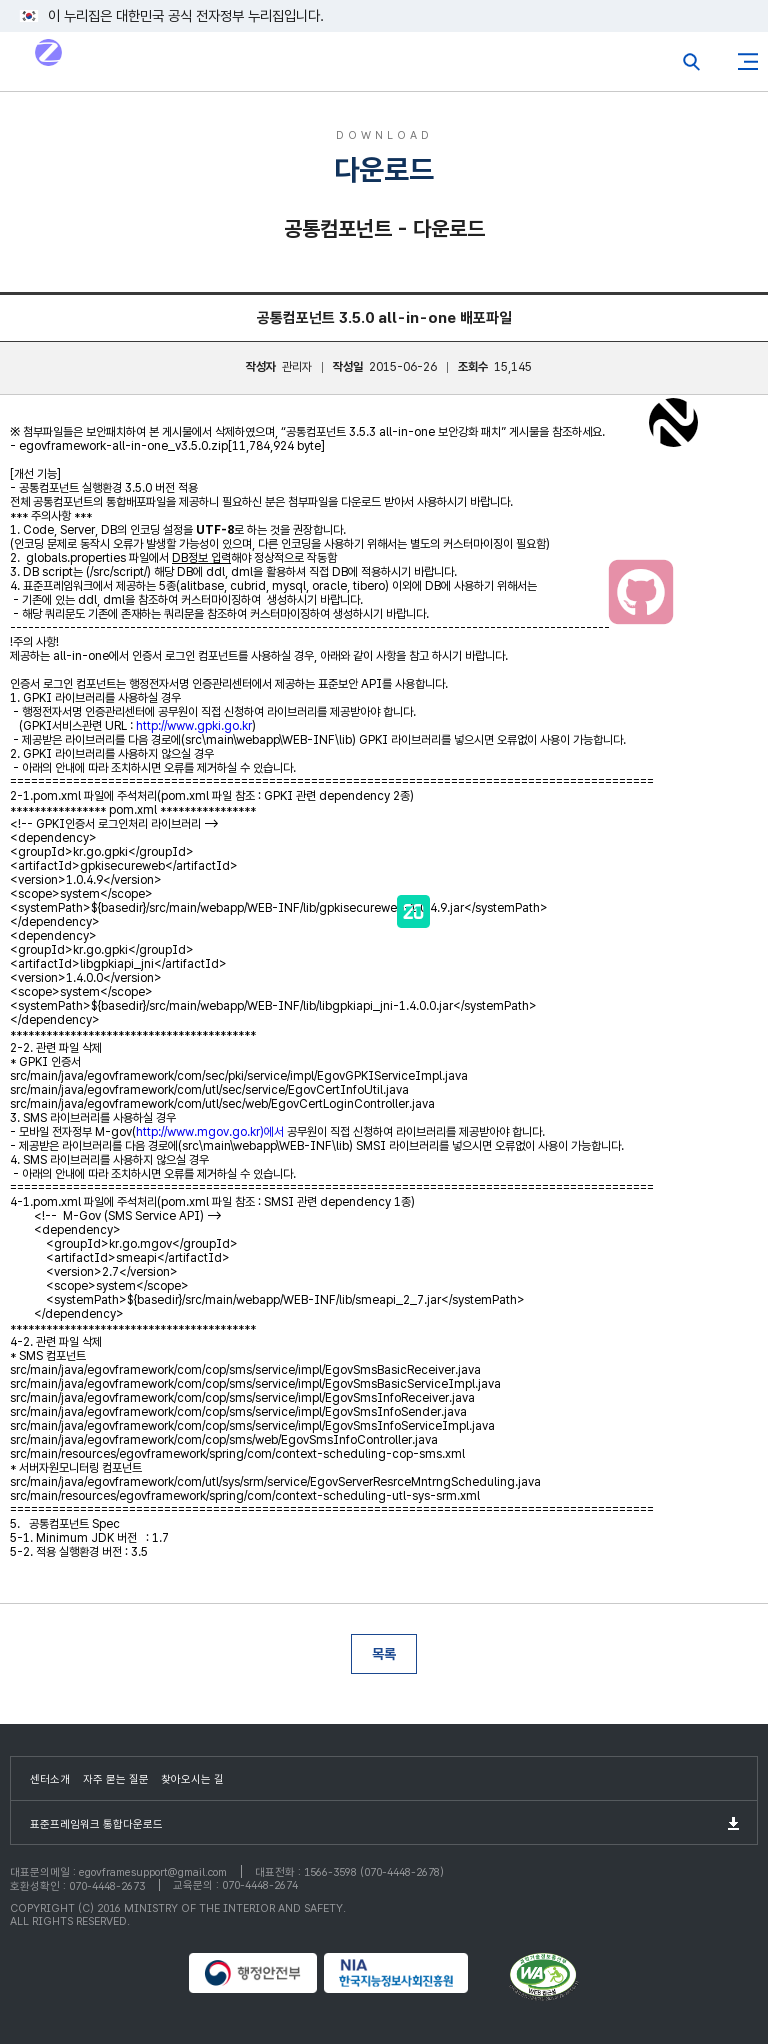  I want to click on zigbee smart home protocol logo, so click(48, 52).